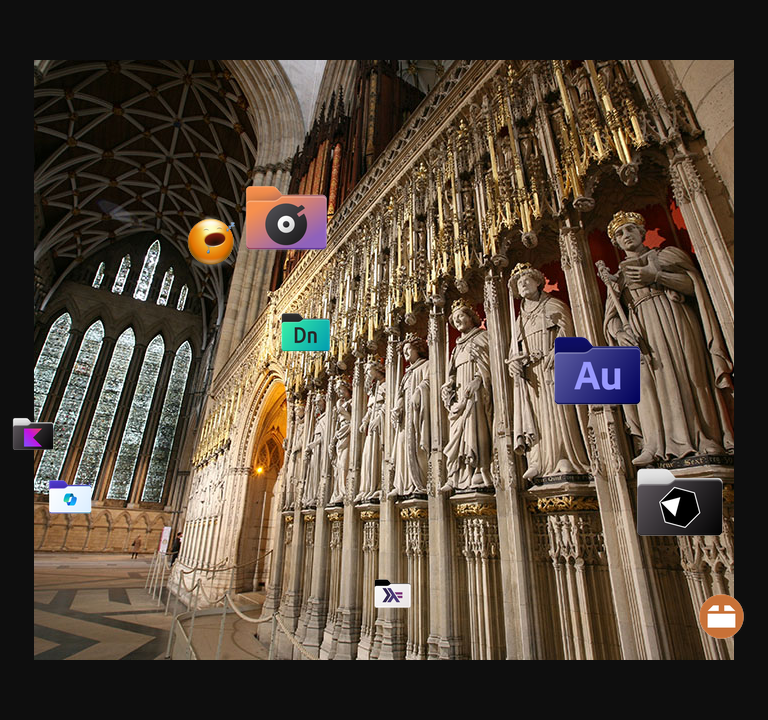  What do you see at coordinates (721, 616) in the screenshot?
I see `indicates a packaged or bundled item` at bounding box center [721, 616].